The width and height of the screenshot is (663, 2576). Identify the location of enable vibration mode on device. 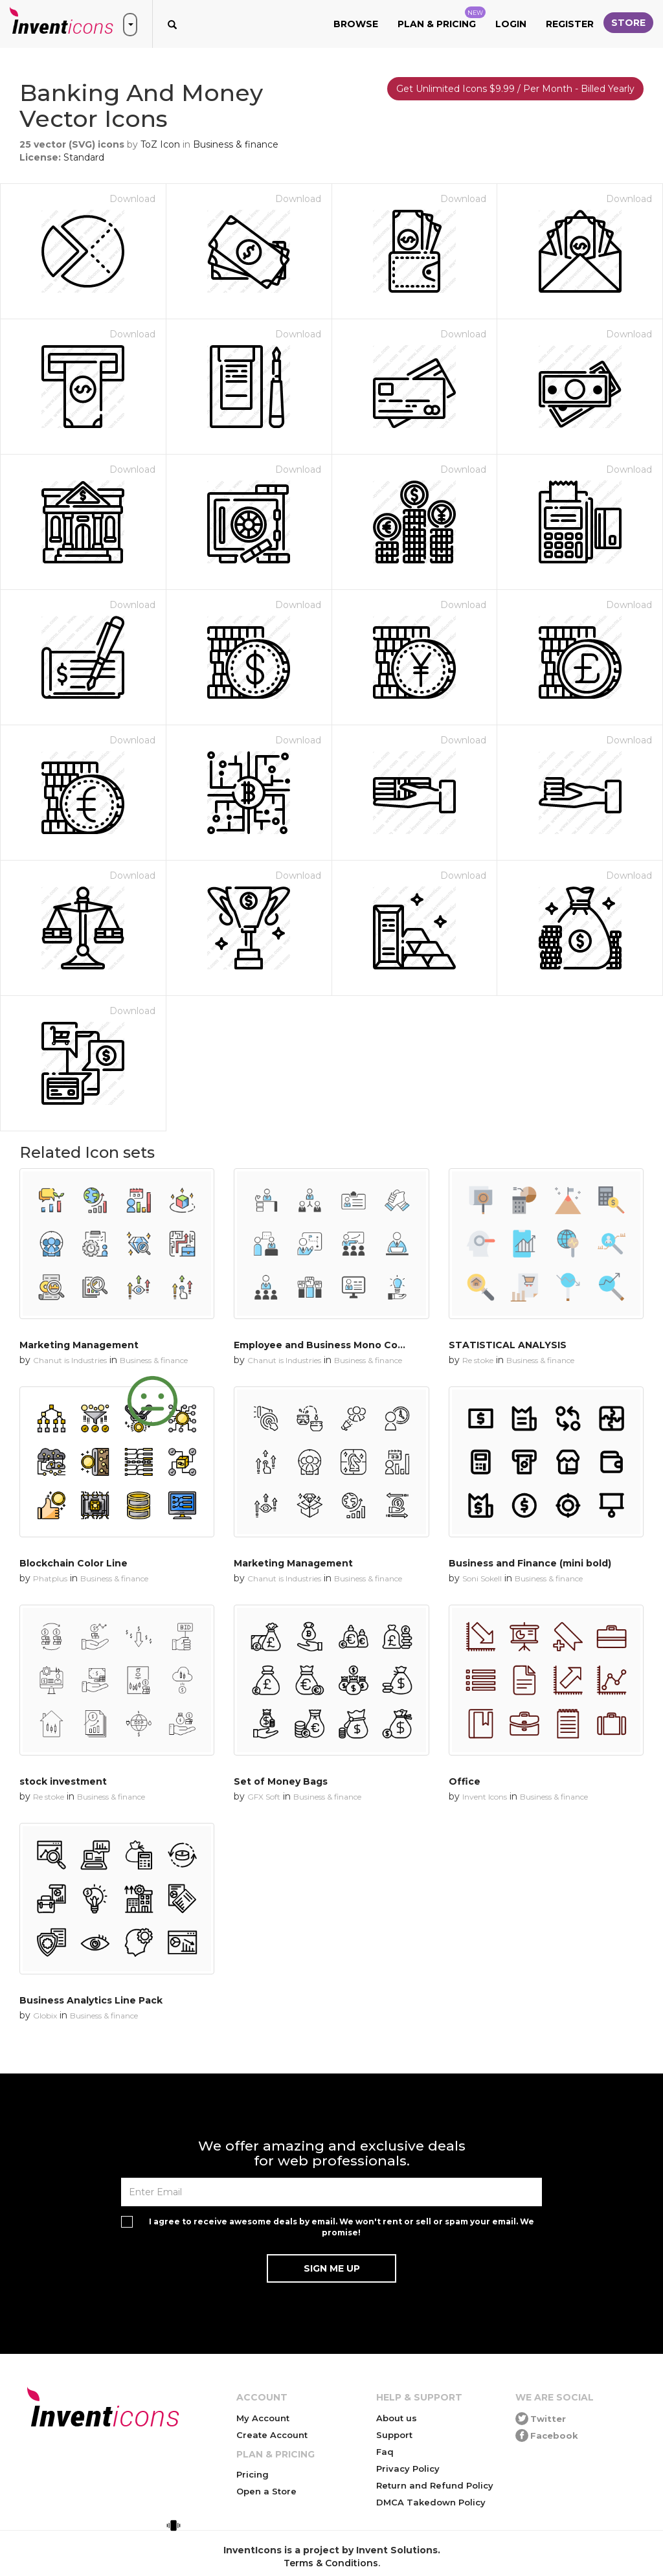
(174, 2525).